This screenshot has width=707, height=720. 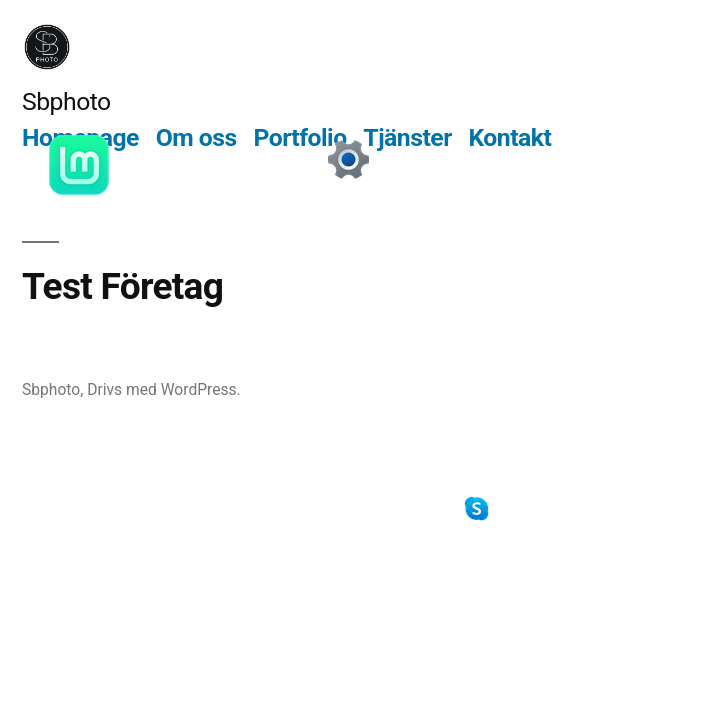 What do you see at coordinates (79, 165) in the screenshot?
I see `open linux mint welcome screen` at bounding box center [79, 165].